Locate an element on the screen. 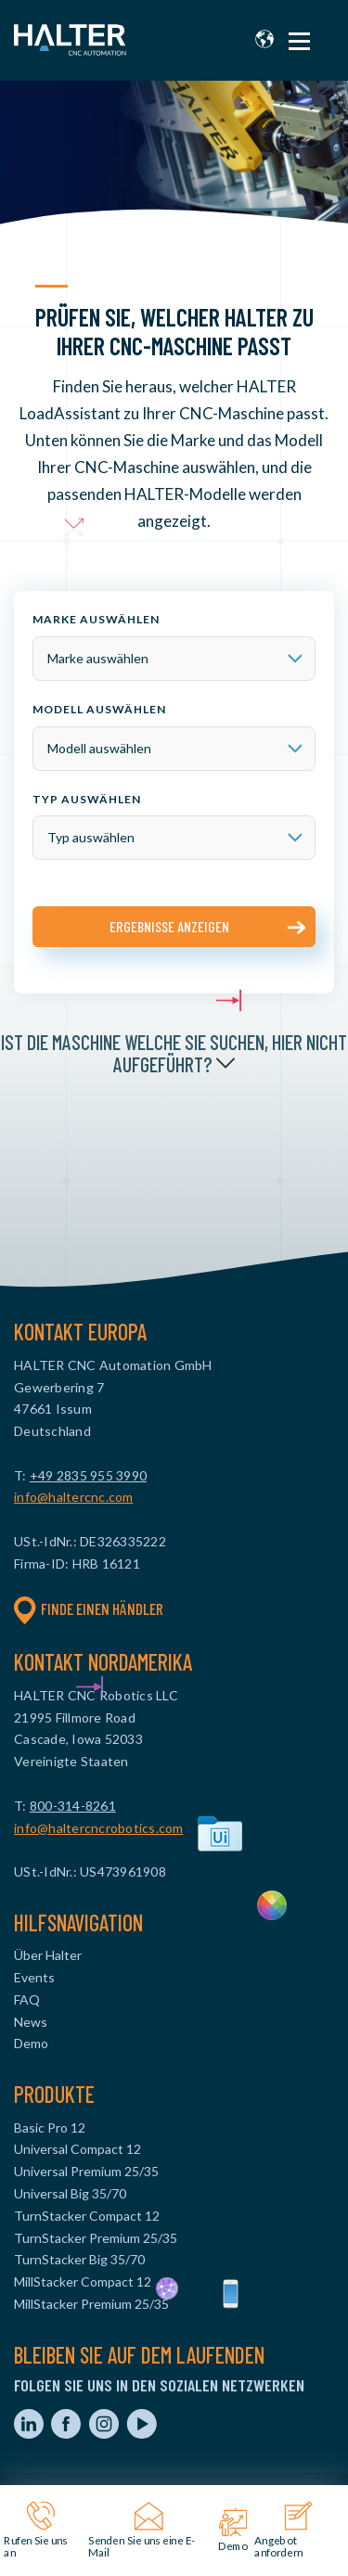  folder containing UiPath automation projects is located at coordinates (220, 1835).